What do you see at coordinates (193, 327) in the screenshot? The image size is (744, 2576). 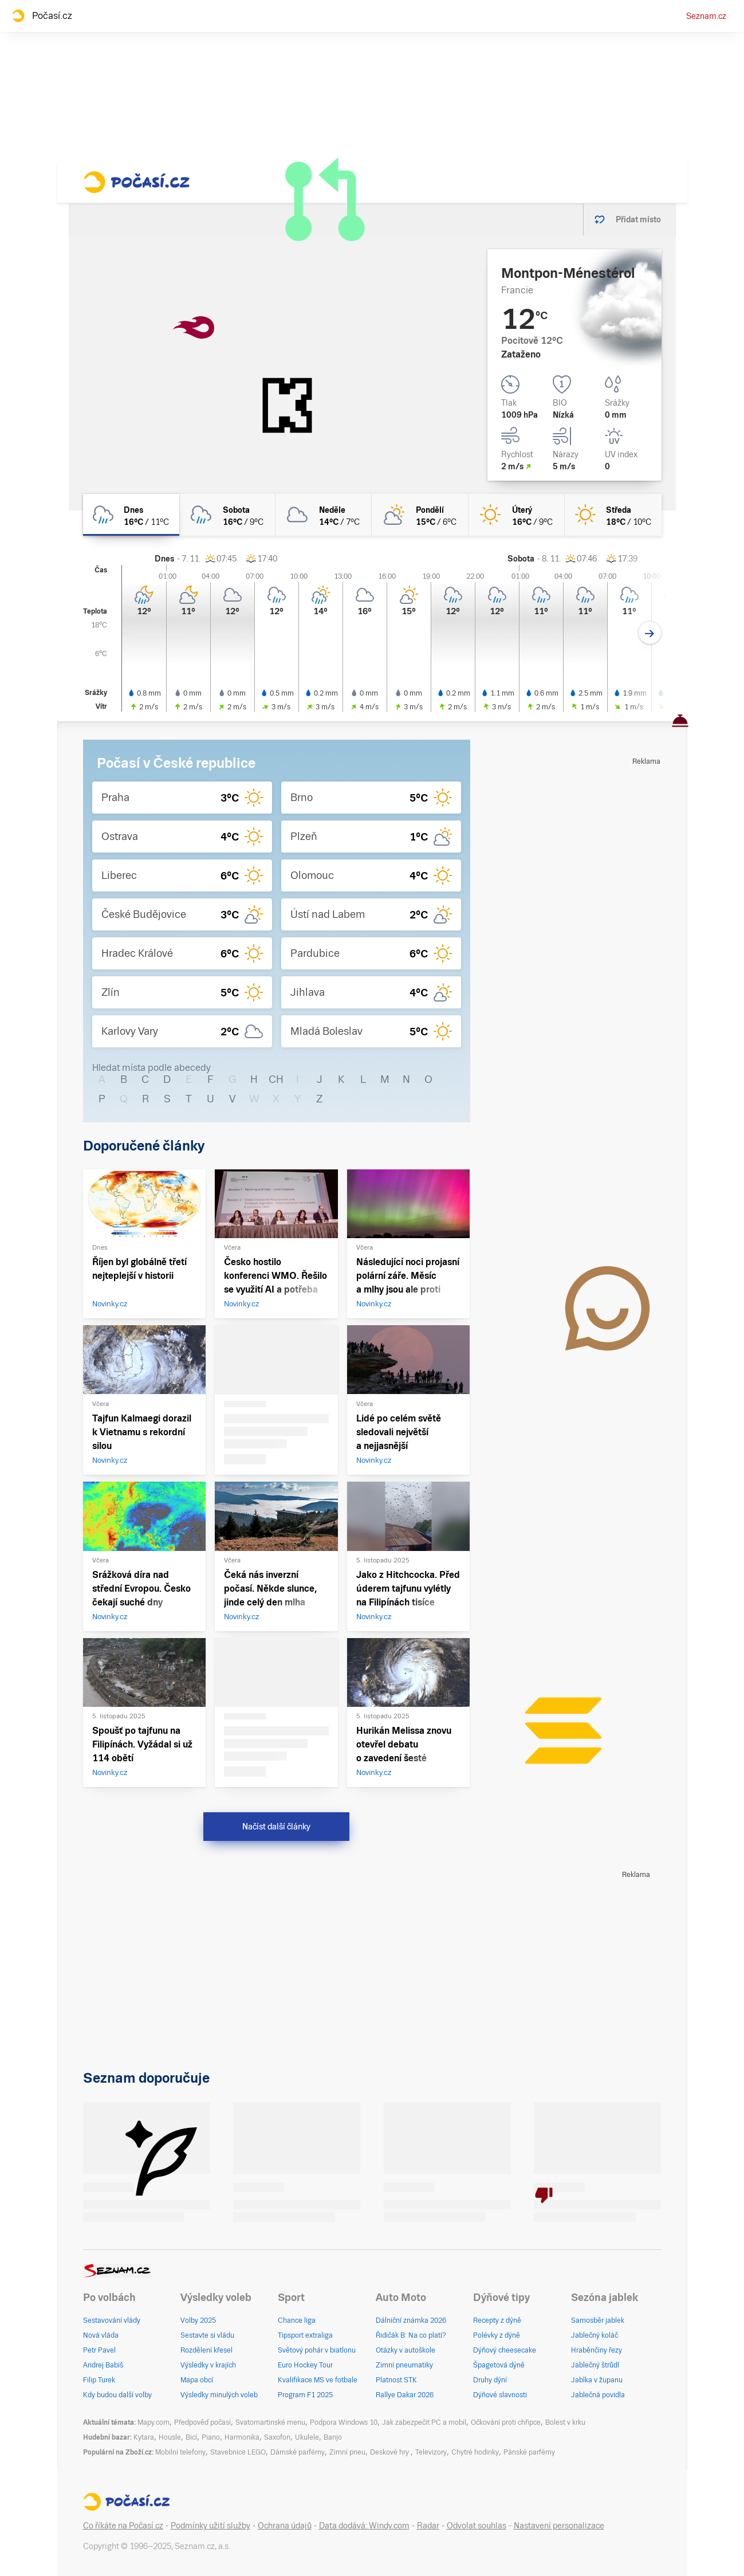 I see `open MediaFire cloud storage` at bounding box center [193, 327].